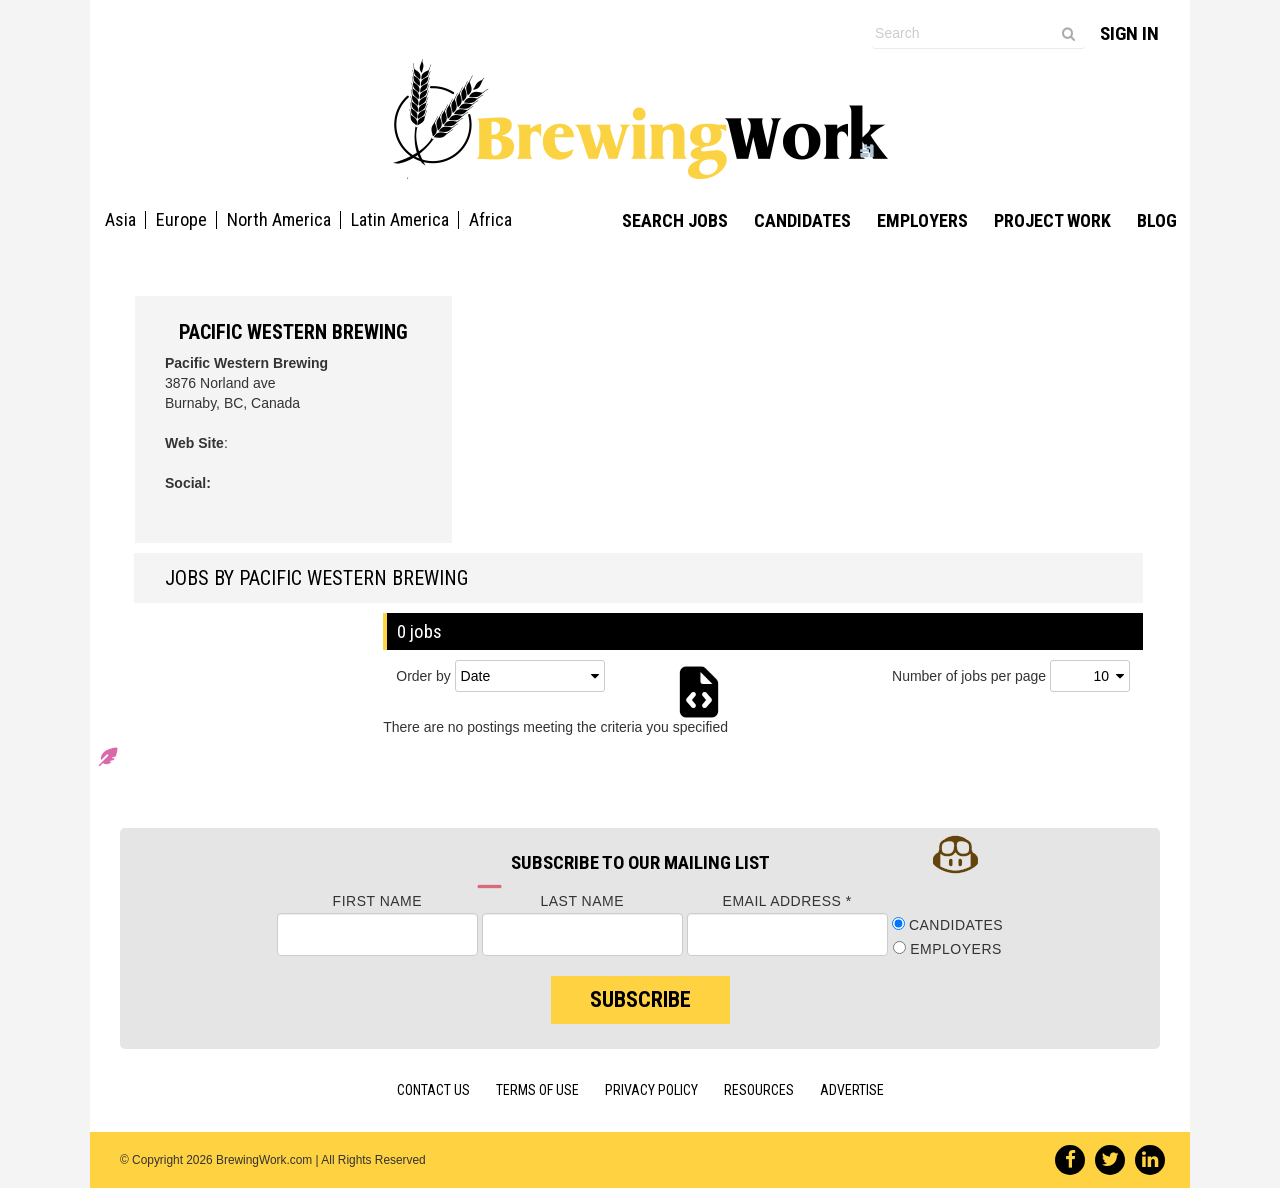  What do you see at coordinates (699, 692) in the screenshot?
I see `view source code file` at bounding box center [699, 692].